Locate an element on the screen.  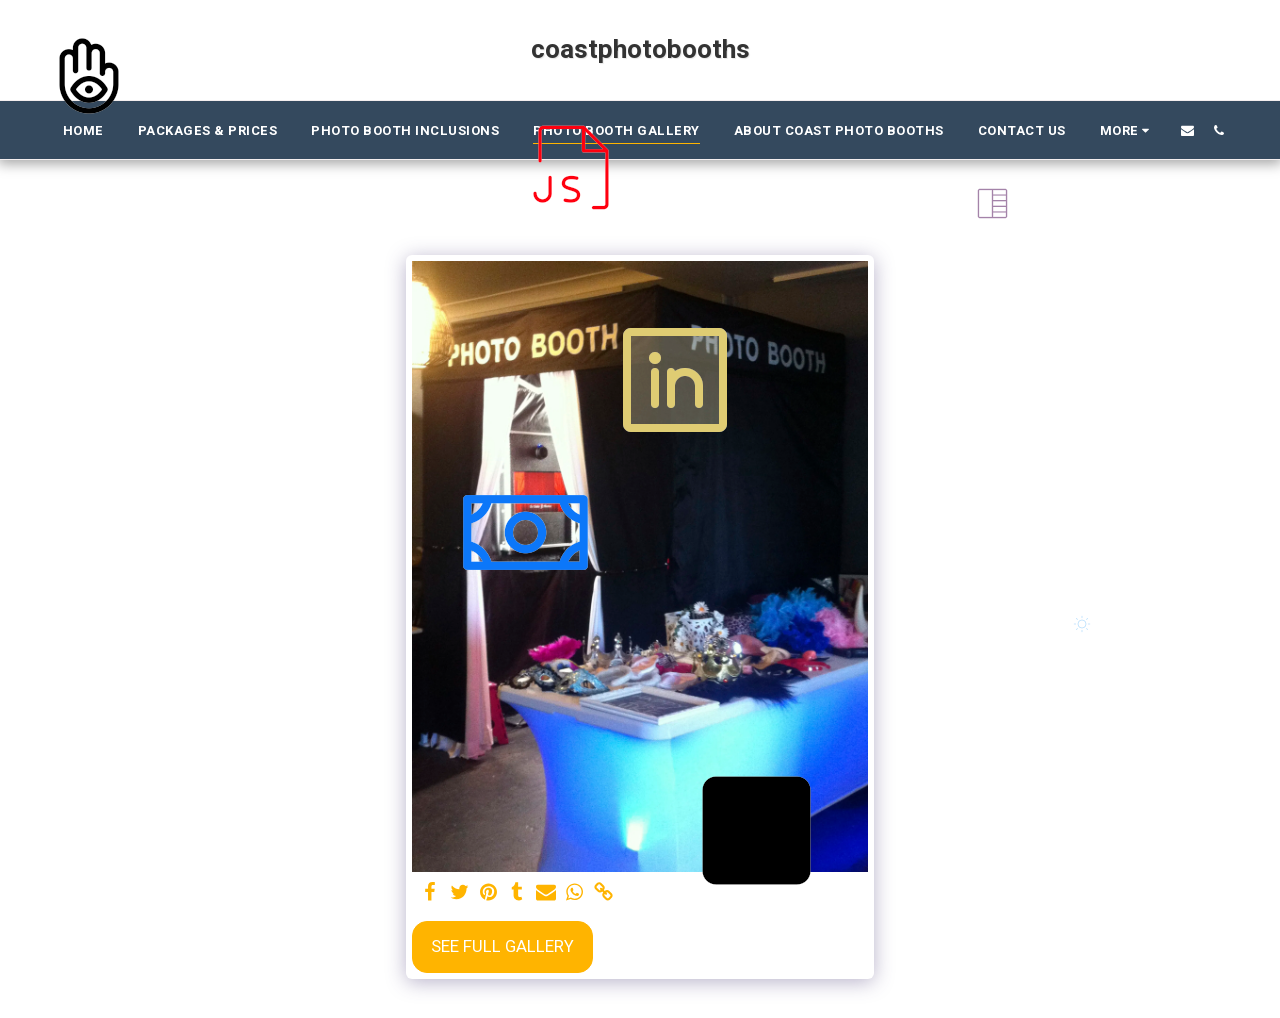
view account balance or funds is located at coordinates (525, 532).